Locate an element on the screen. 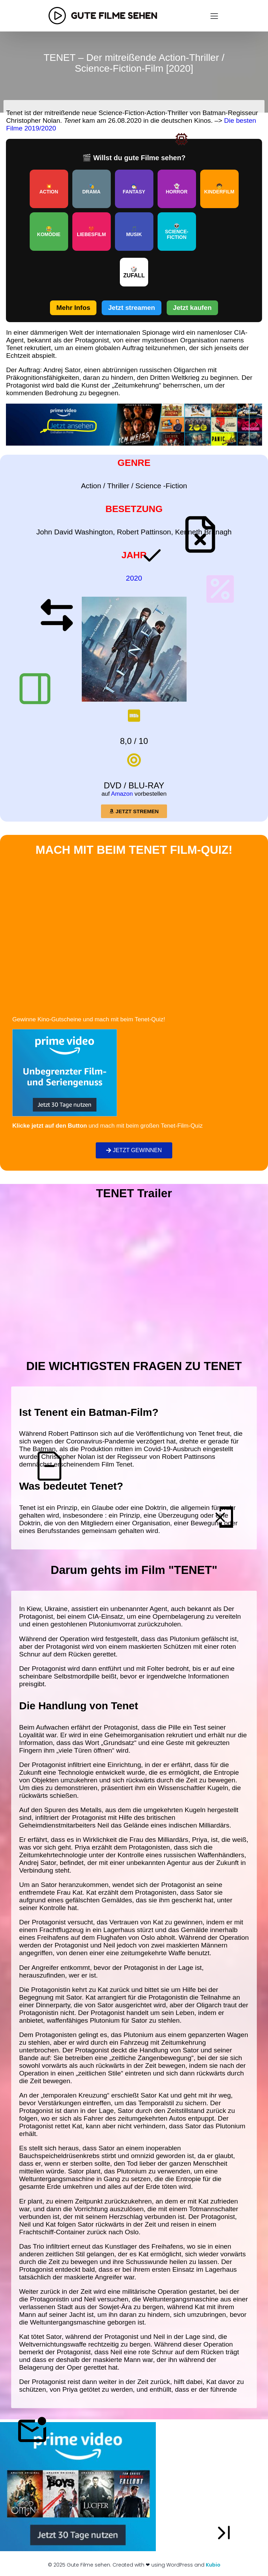  delete or remove a file is located at coordinates (200, 534).